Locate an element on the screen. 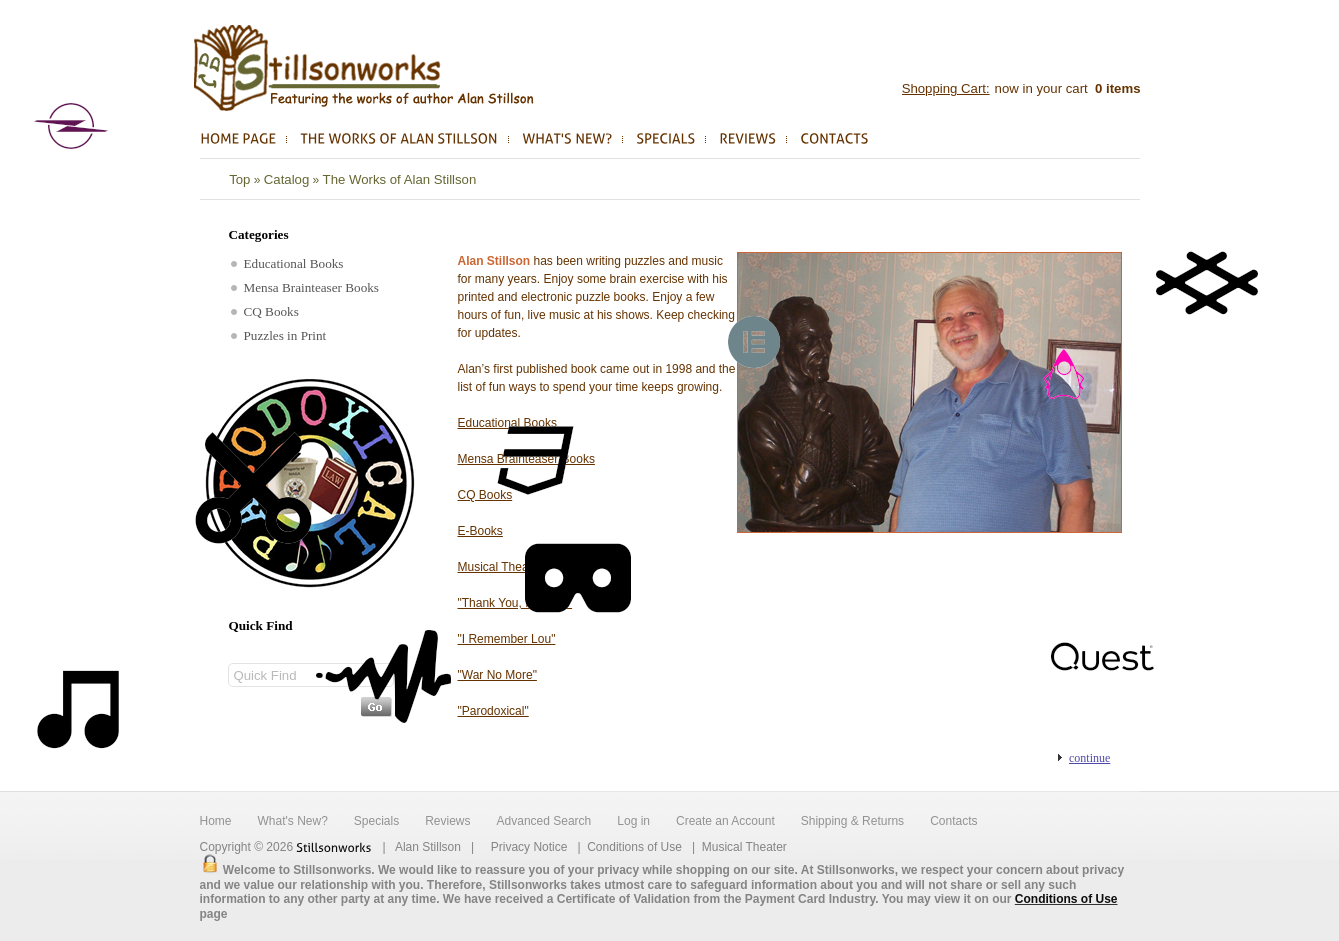 This screenshot has width=1339, height=941. indicates CSS3 styling or stylesheet is located at coordinates (535, 460).